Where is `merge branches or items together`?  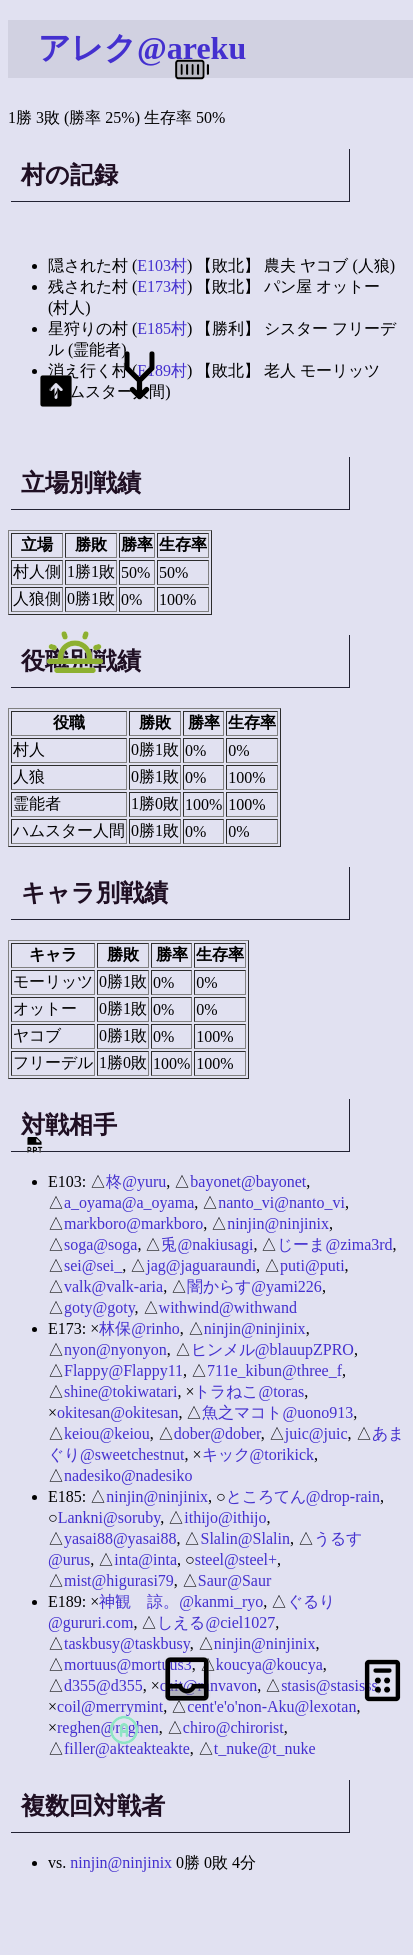 merge branches or items together is located at coordinates (139, 373).